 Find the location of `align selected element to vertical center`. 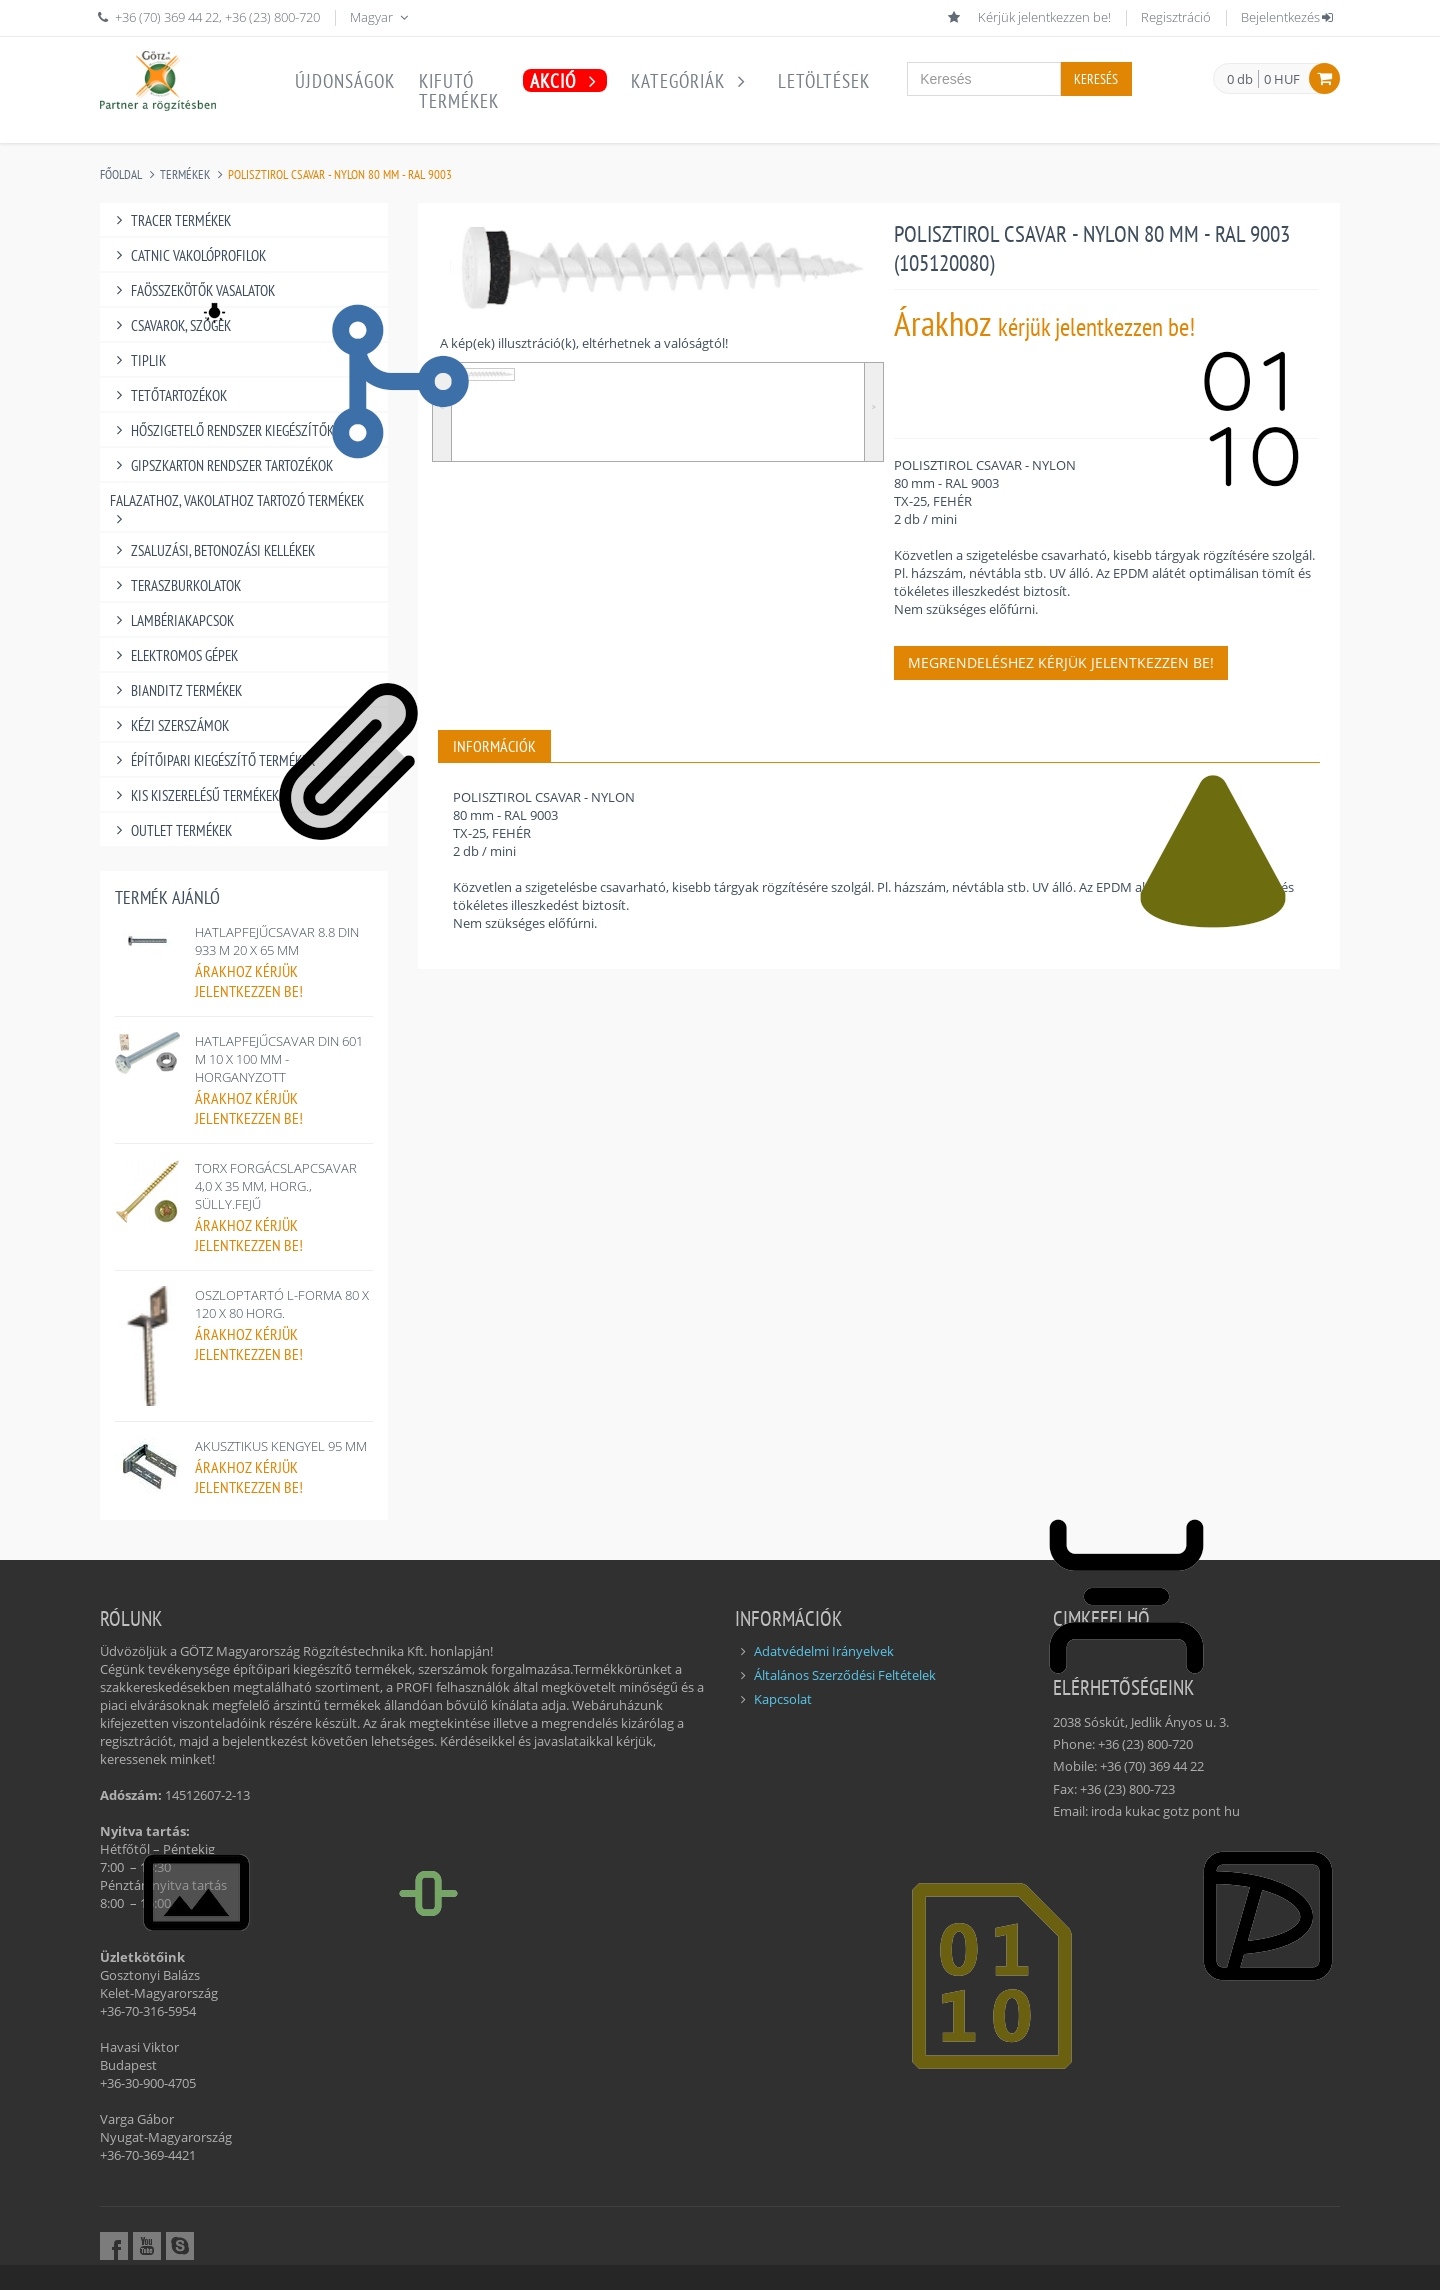

align selected element to vertical center is located at coordinates (428, 1893).